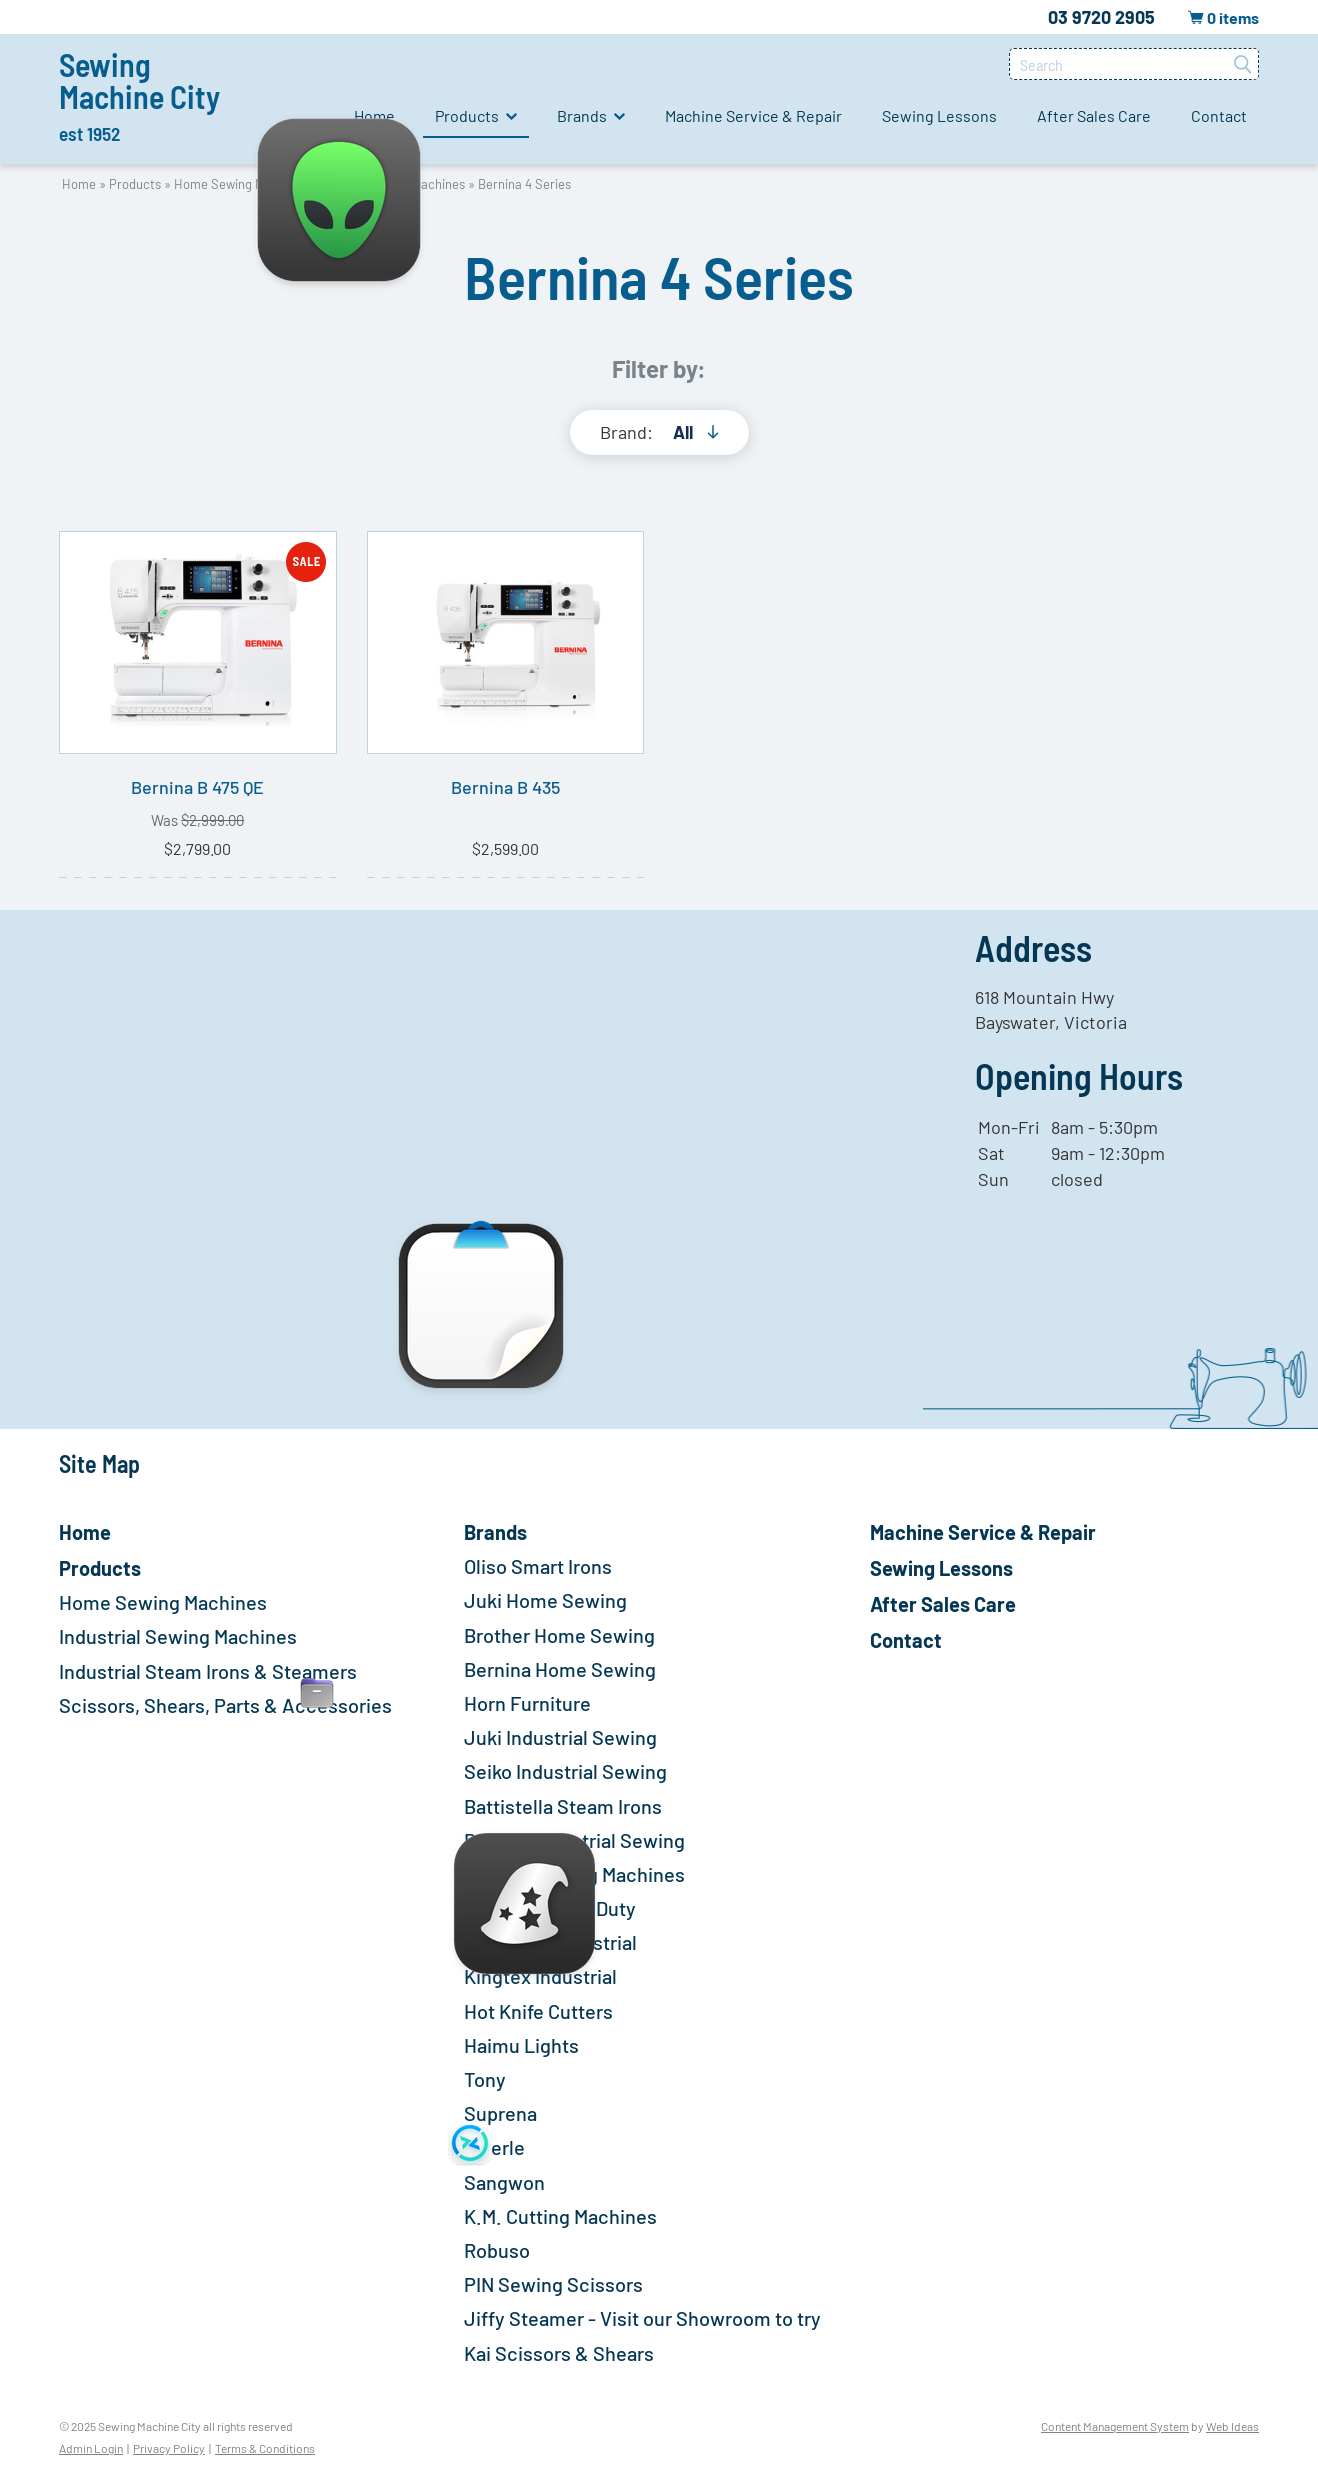  I want to click on open tasks or to-do list app, so click(481, 1306).